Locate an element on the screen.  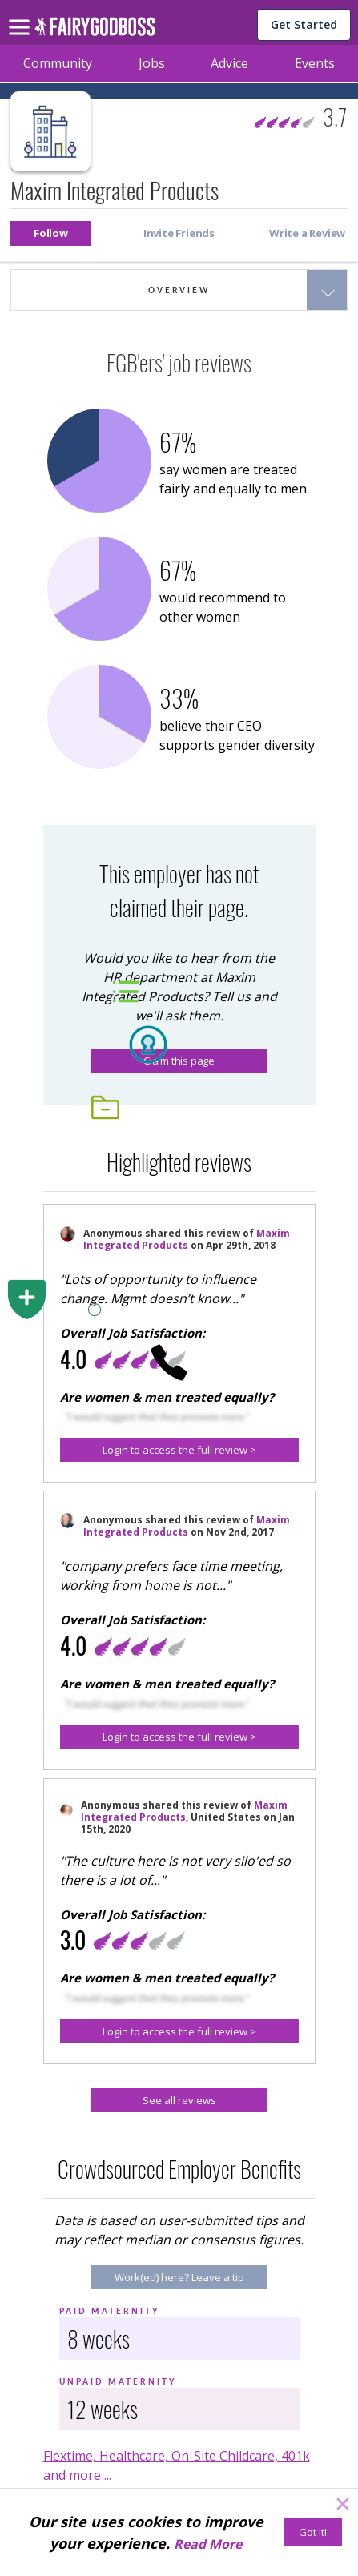
access security or privacy settings is located at coordinates (148, 1044).